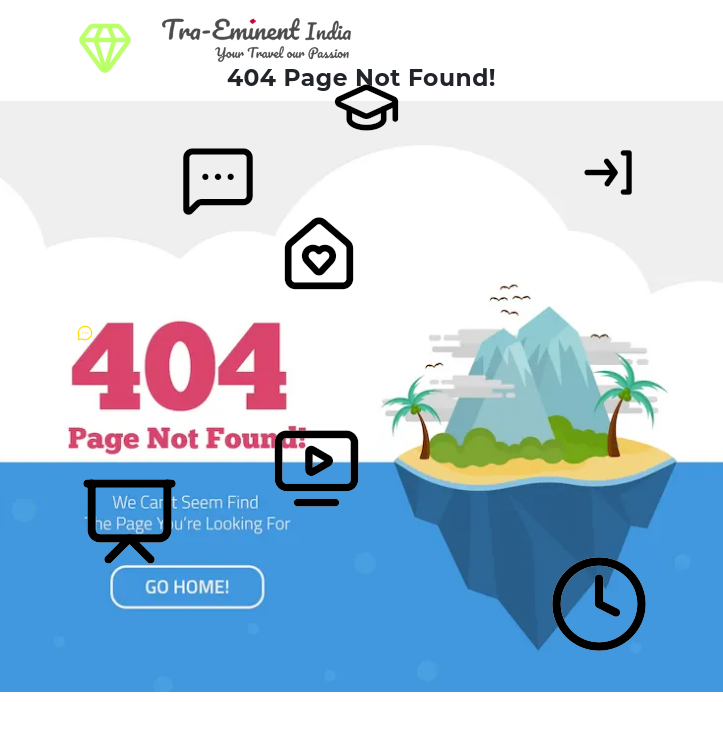  I want to click on access your favorite or loved home, so click(319, 255).